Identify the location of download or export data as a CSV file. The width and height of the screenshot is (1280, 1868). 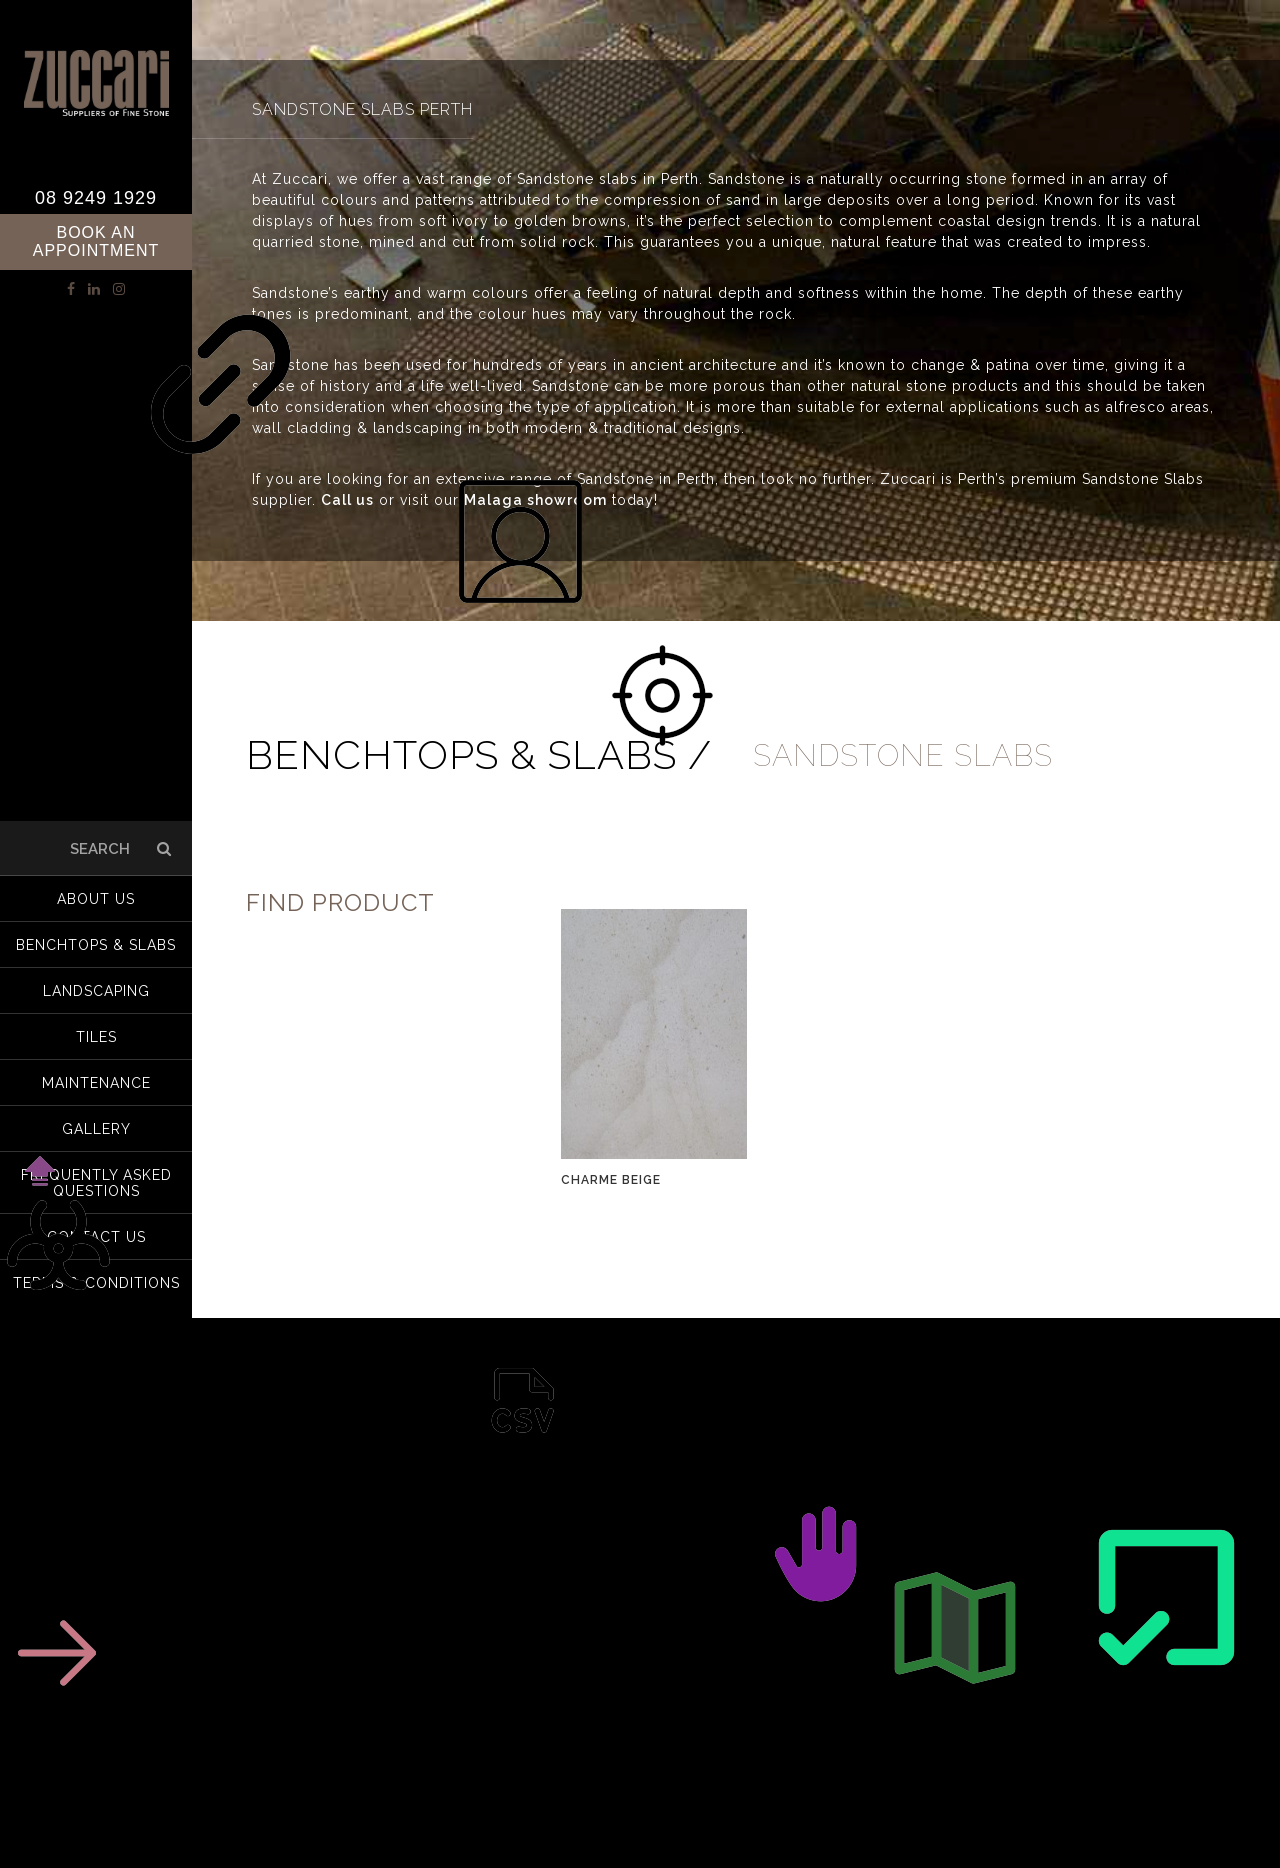
(524, 1403).